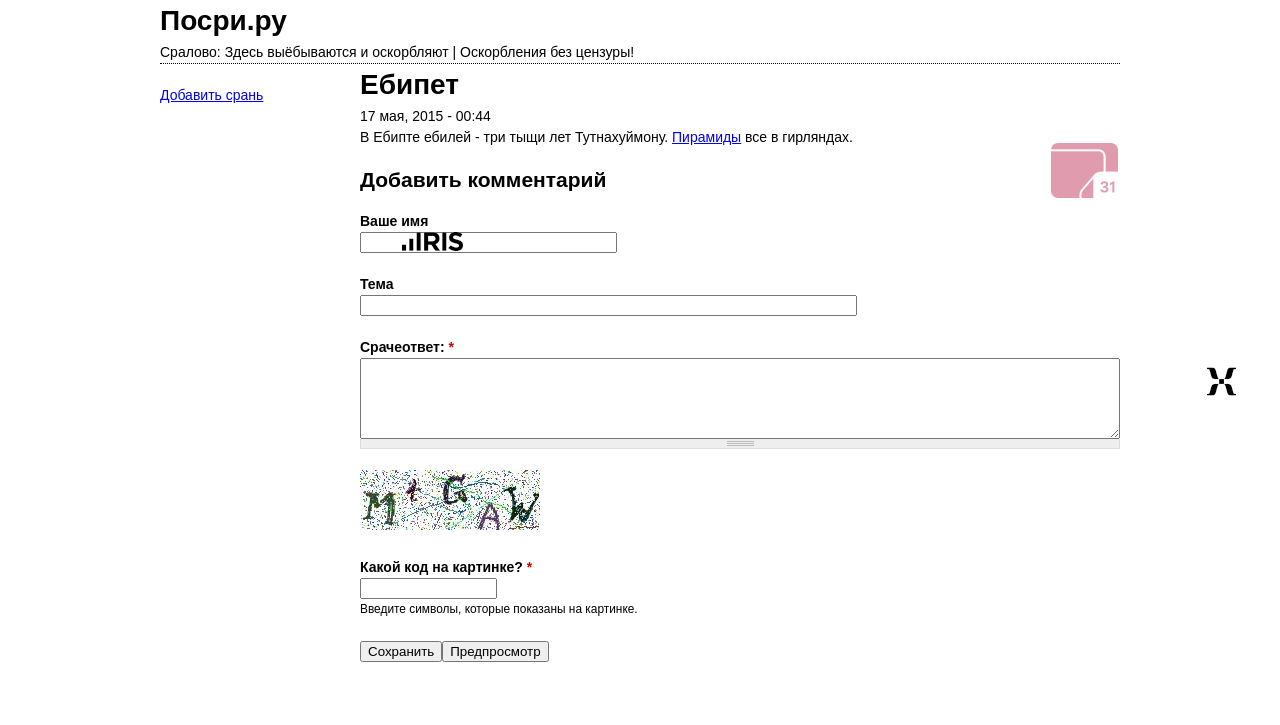 This screenshot has width=1280, height=725. I want to click on mixpanel logo, so click(1221, 381).